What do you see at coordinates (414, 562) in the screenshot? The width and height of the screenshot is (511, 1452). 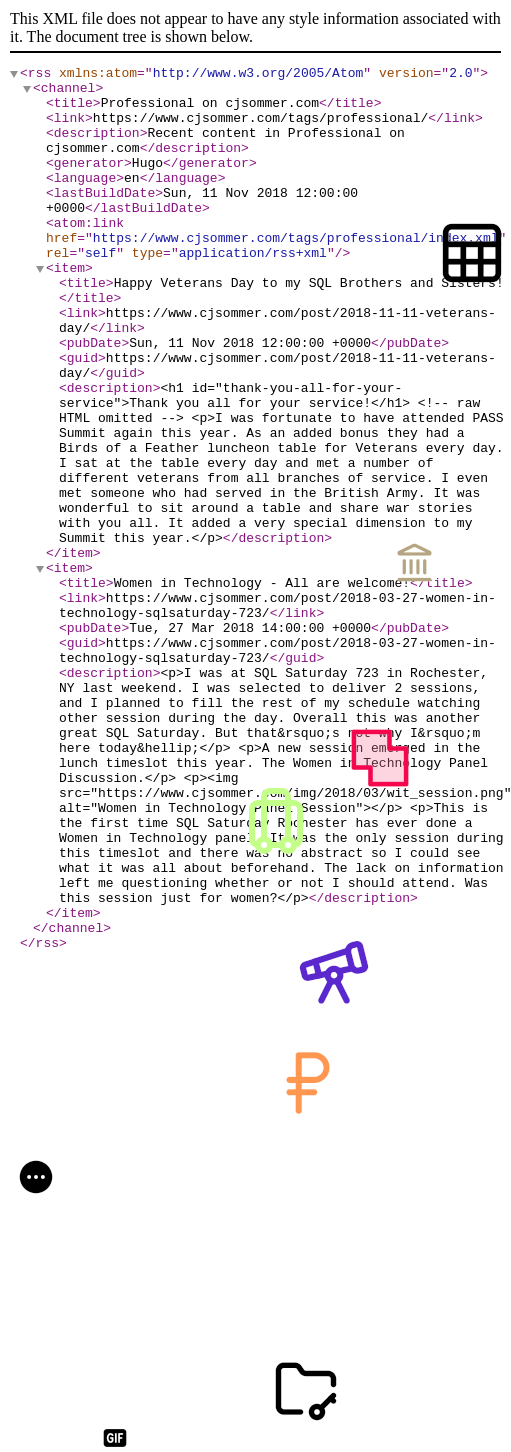 I see `view nearby landmarks or points of interest` at bounding box center [414, 562].